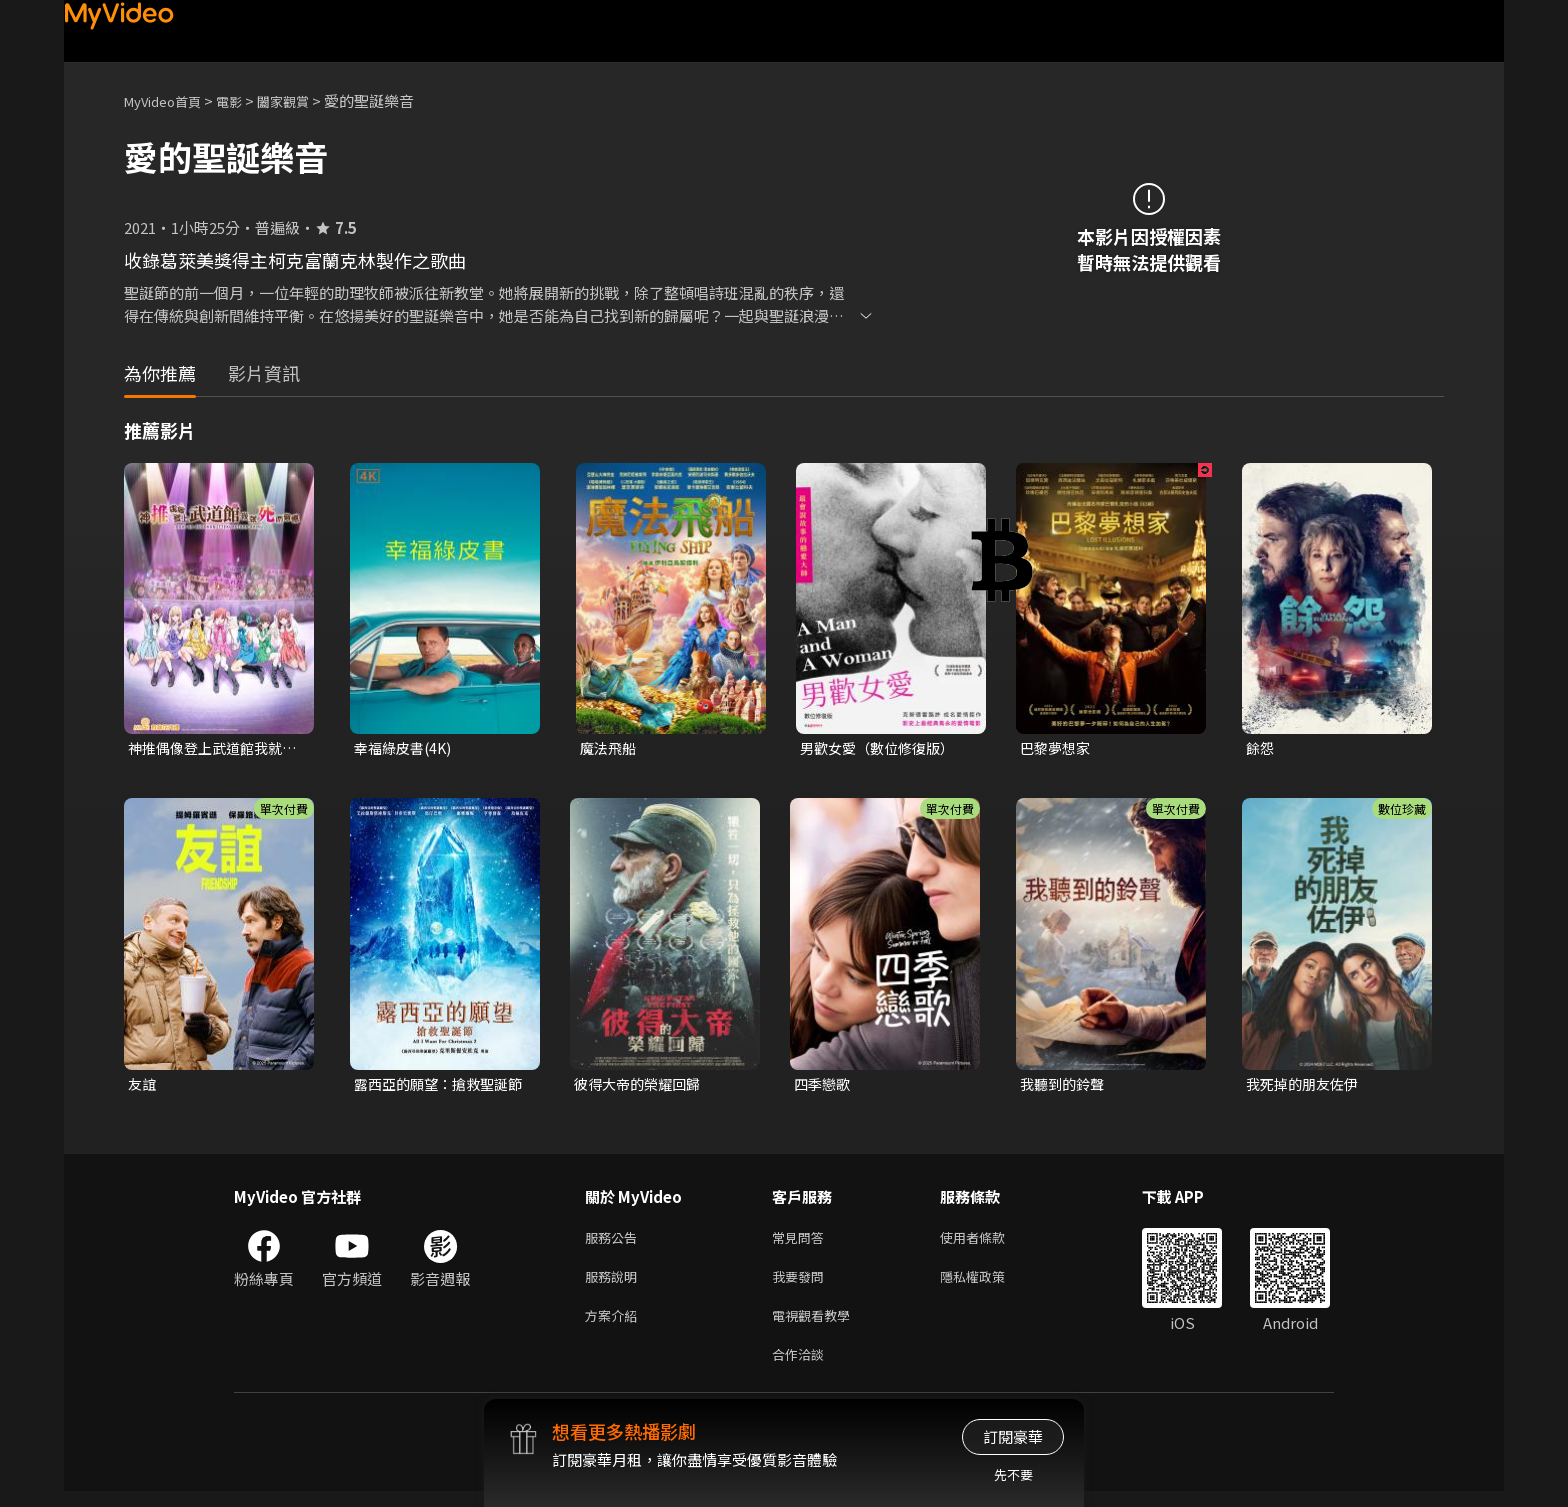  I want to click on indicates Bitcoin payment option, so click(1002, 560).